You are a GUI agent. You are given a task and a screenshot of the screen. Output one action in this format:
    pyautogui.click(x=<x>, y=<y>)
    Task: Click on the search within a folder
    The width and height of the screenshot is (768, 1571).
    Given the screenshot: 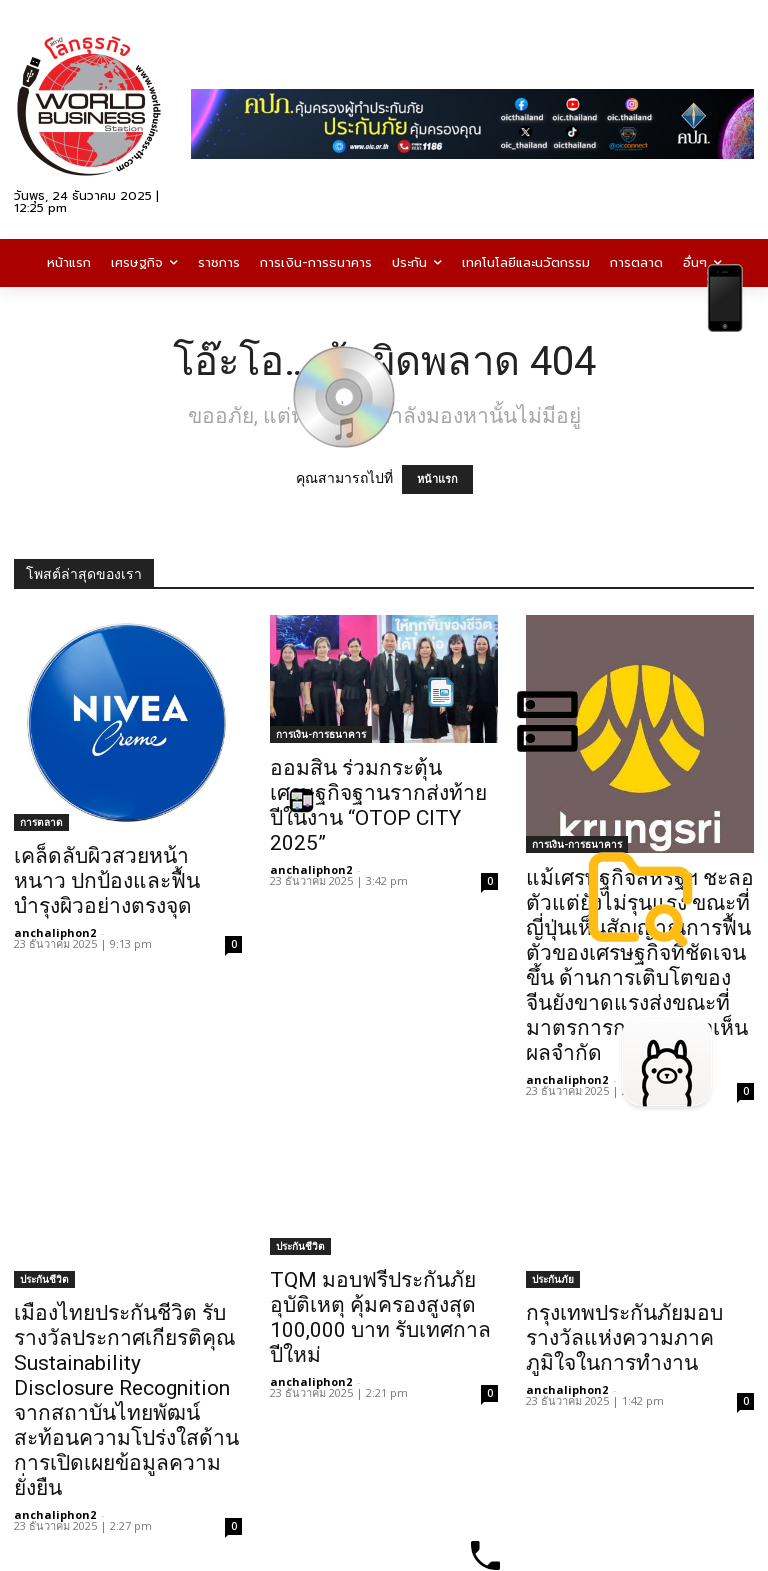 What is the action you would take?
    pyautogui.click(x=640, y=899)
    